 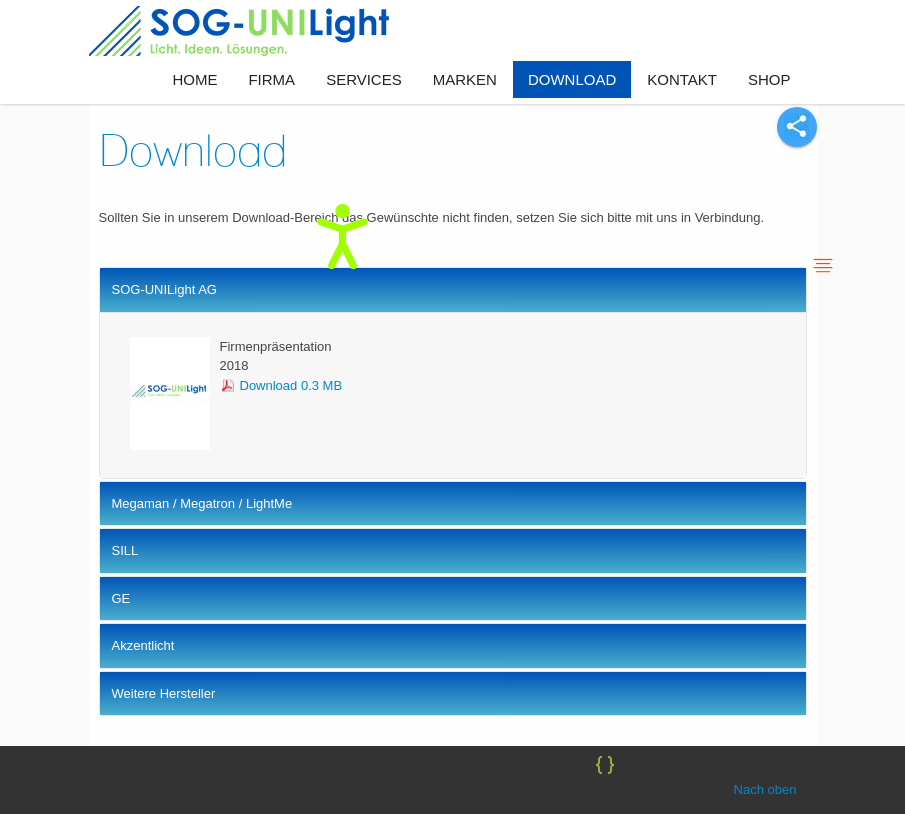 What do you see at coordinates (605, 765) in the screenshot?
I see `indicates a JSON file type` at bounding box center [605, 765].